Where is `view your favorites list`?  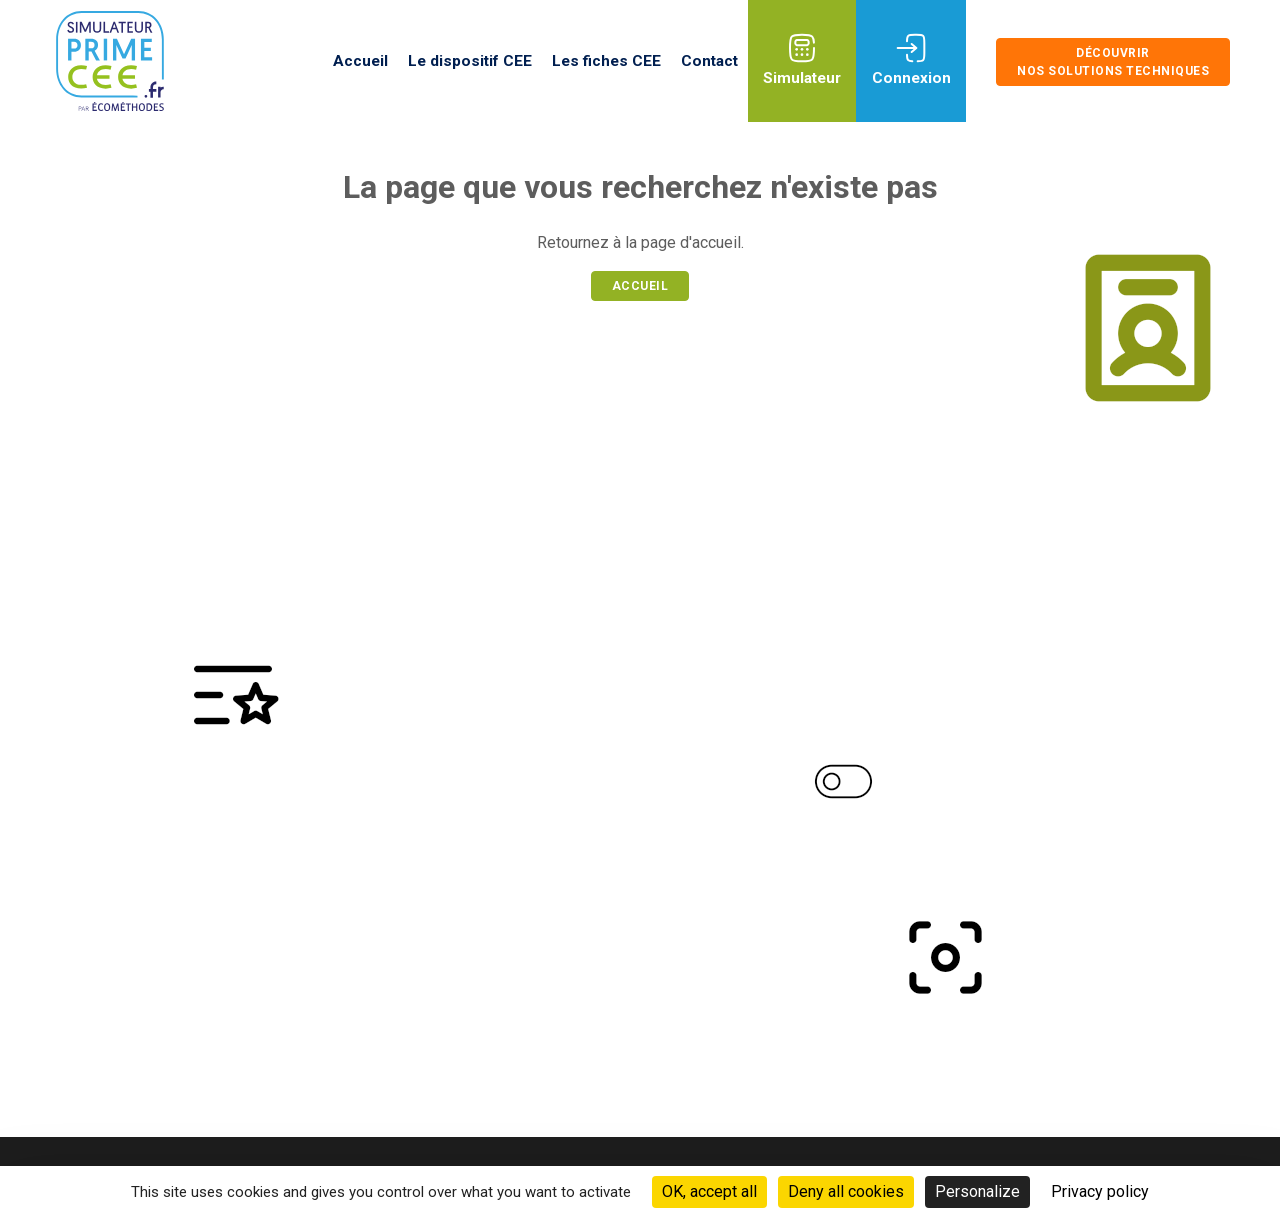
view your favorites list is located at coordinates (233, 695).